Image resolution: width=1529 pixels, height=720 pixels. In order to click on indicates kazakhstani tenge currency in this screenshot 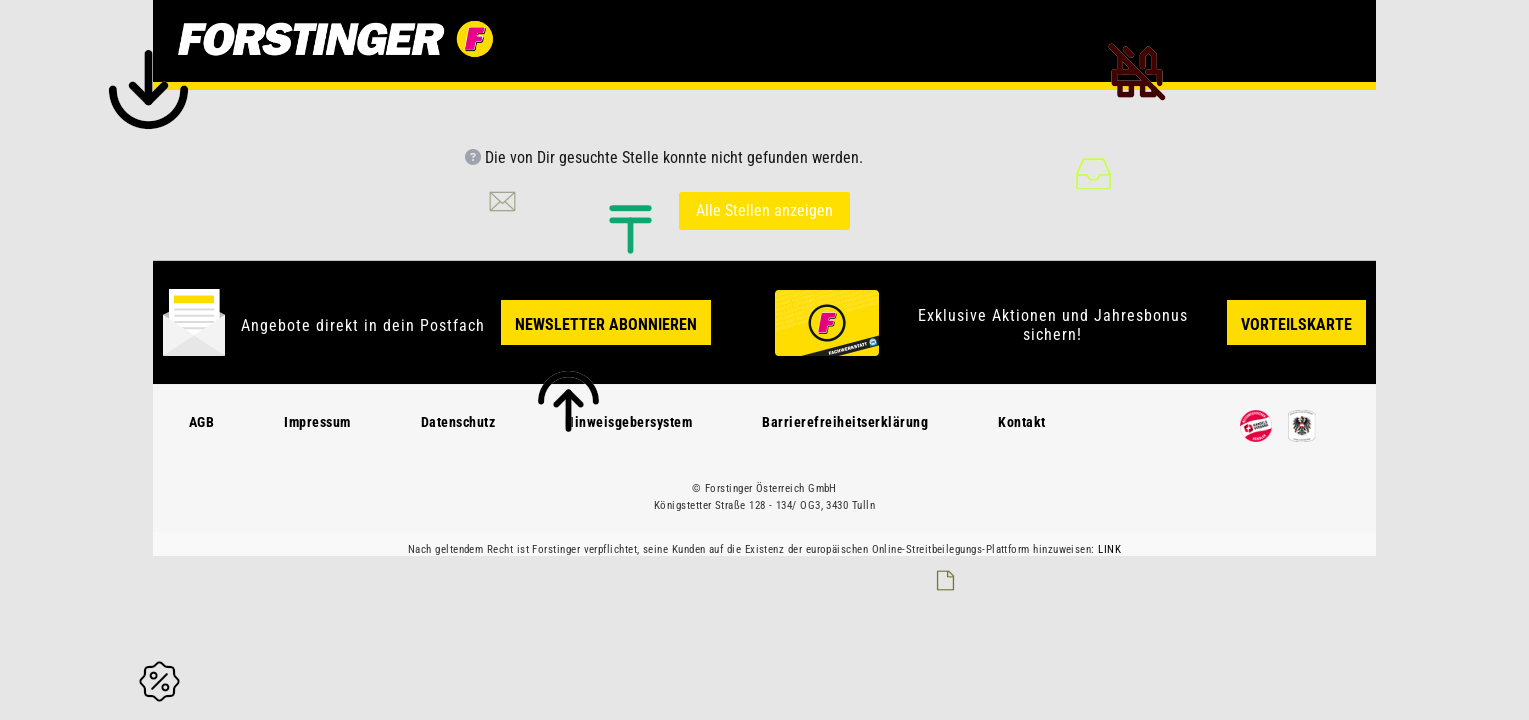, I will do `click(630, 229)`.